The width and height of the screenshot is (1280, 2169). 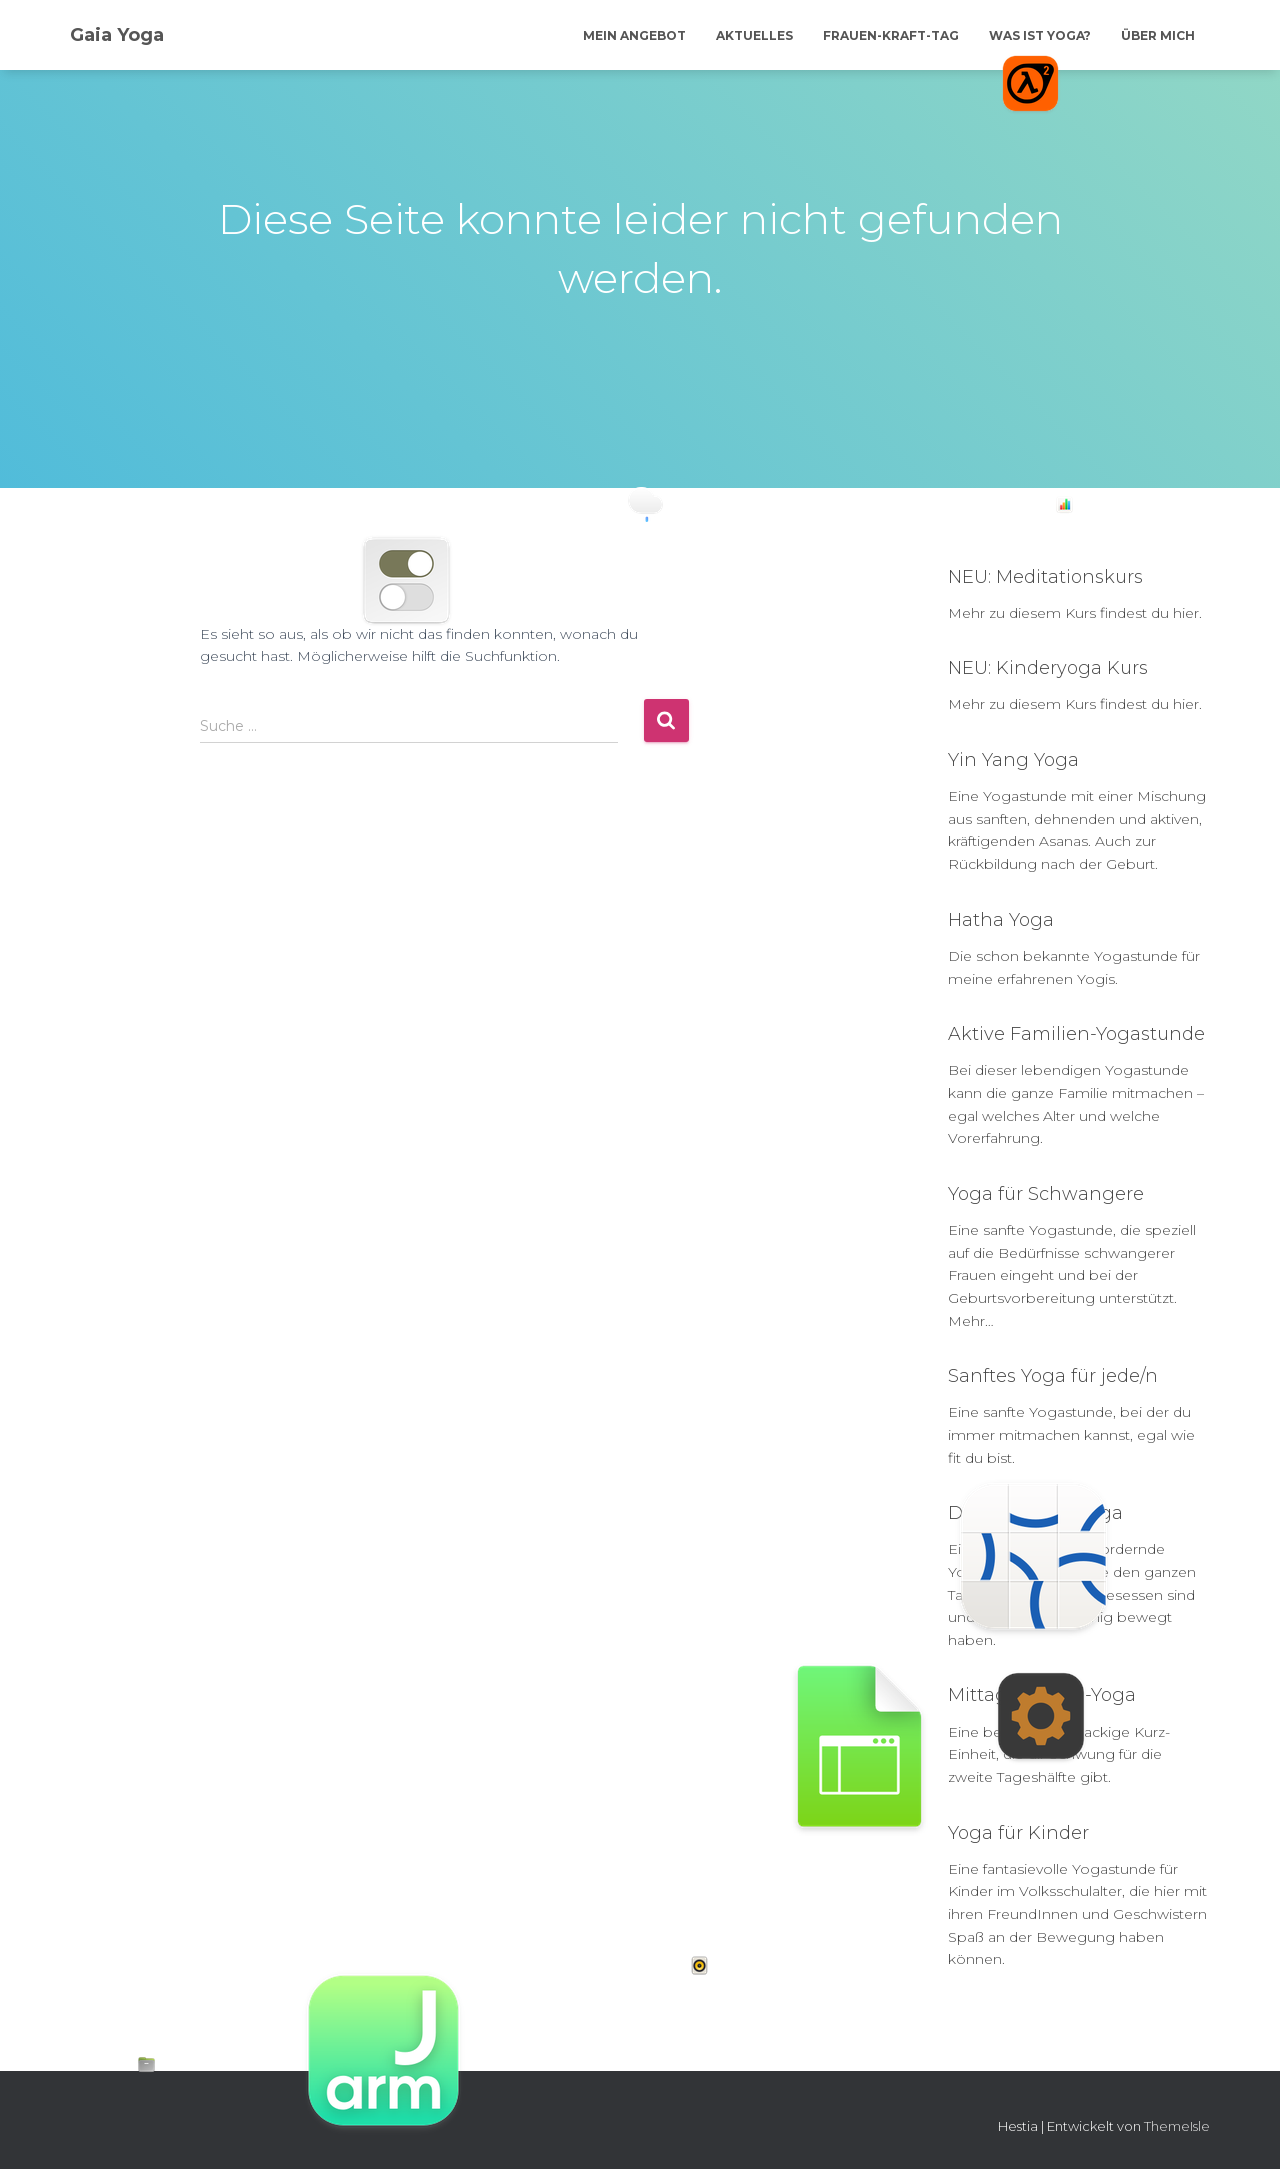 I want to click on open gnome tweaks to customize desktop settings, so click(x=406, y=580).